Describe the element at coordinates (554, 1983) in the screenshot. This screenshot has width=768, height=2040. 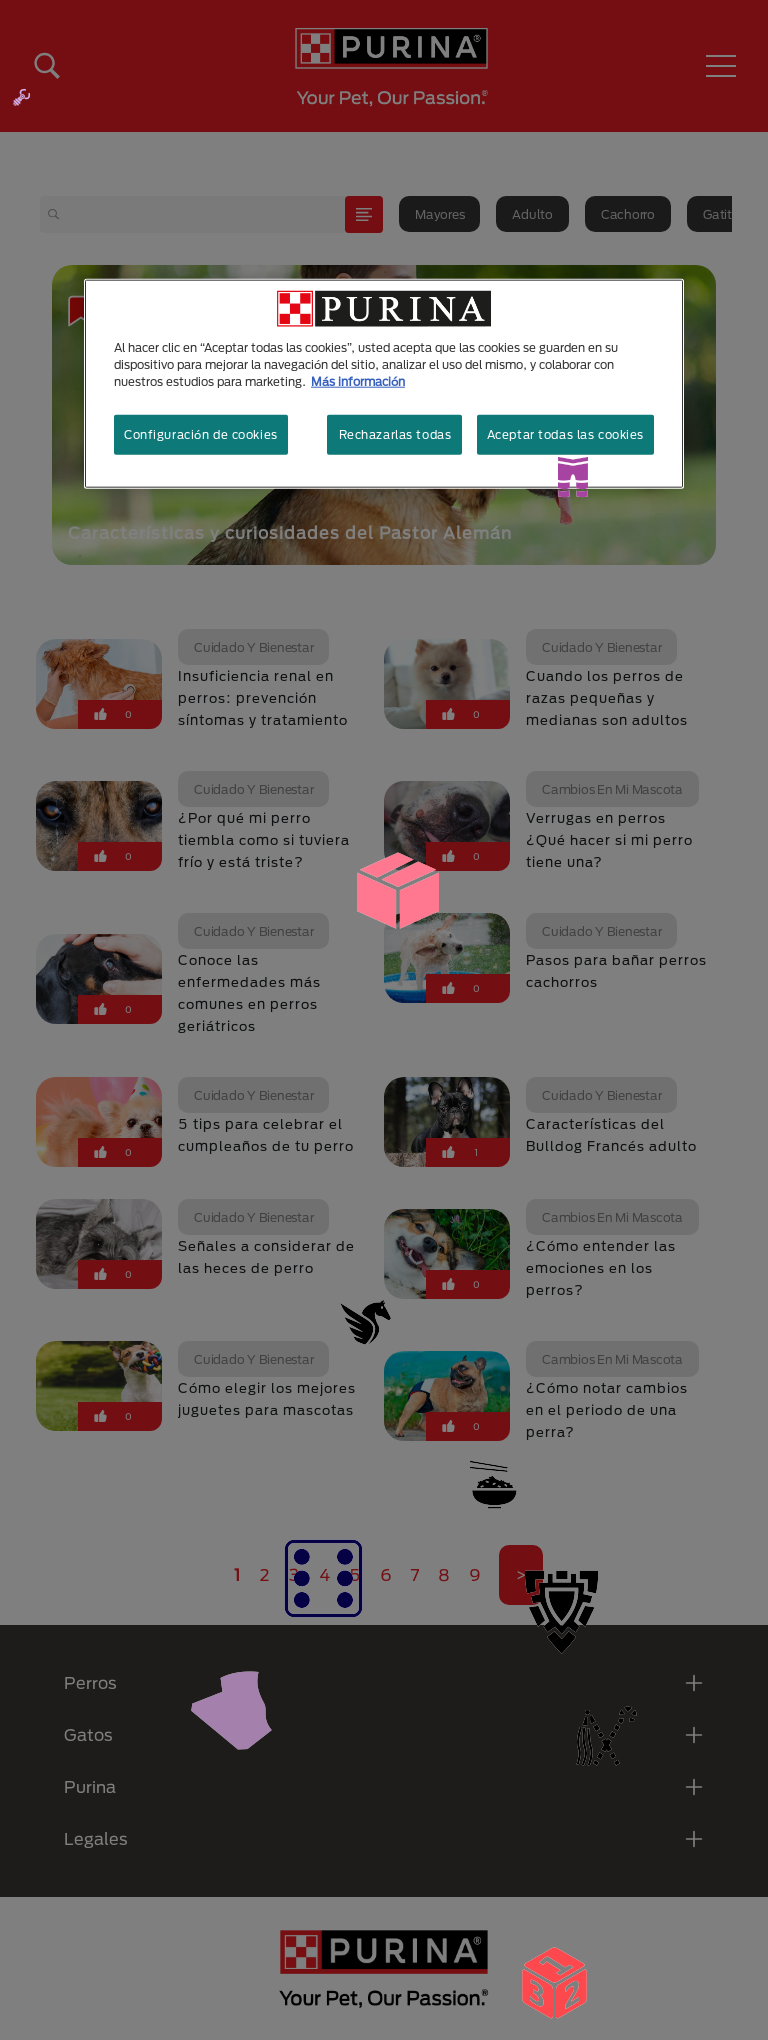
I see `roll dice or generate random number` at that location.